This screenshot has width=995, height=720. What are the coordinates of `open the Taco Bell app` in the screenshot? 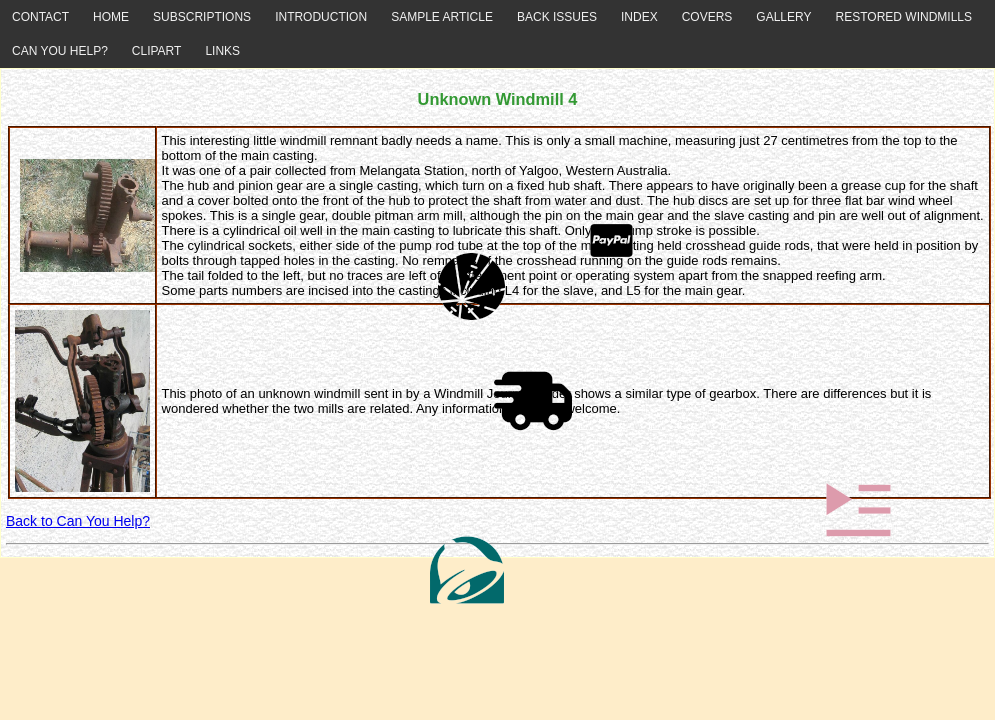 It's located at (467, 570).